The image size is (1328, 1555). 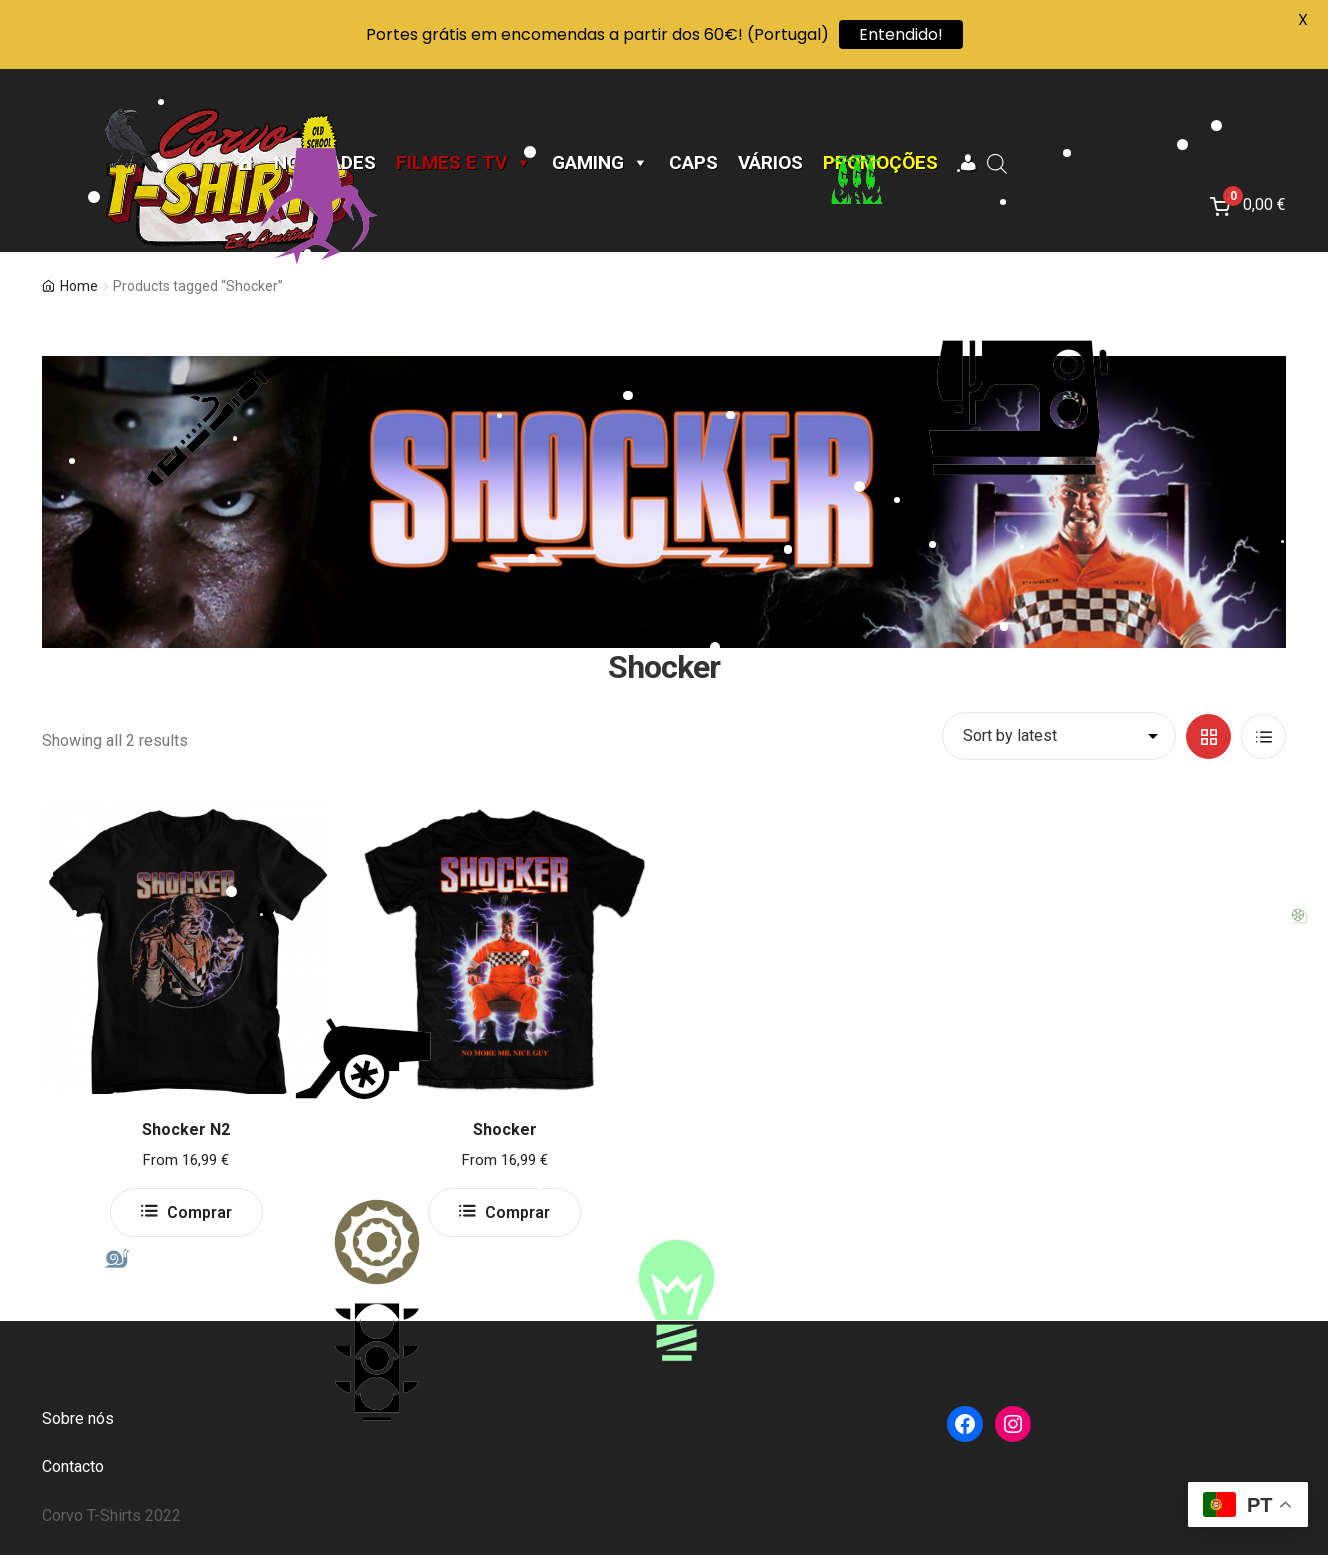 What do you see at coordinates (117, 1258) in the screenshot?
I see `indicates slow loading or processing speed` at bounding box center [117, 1258].